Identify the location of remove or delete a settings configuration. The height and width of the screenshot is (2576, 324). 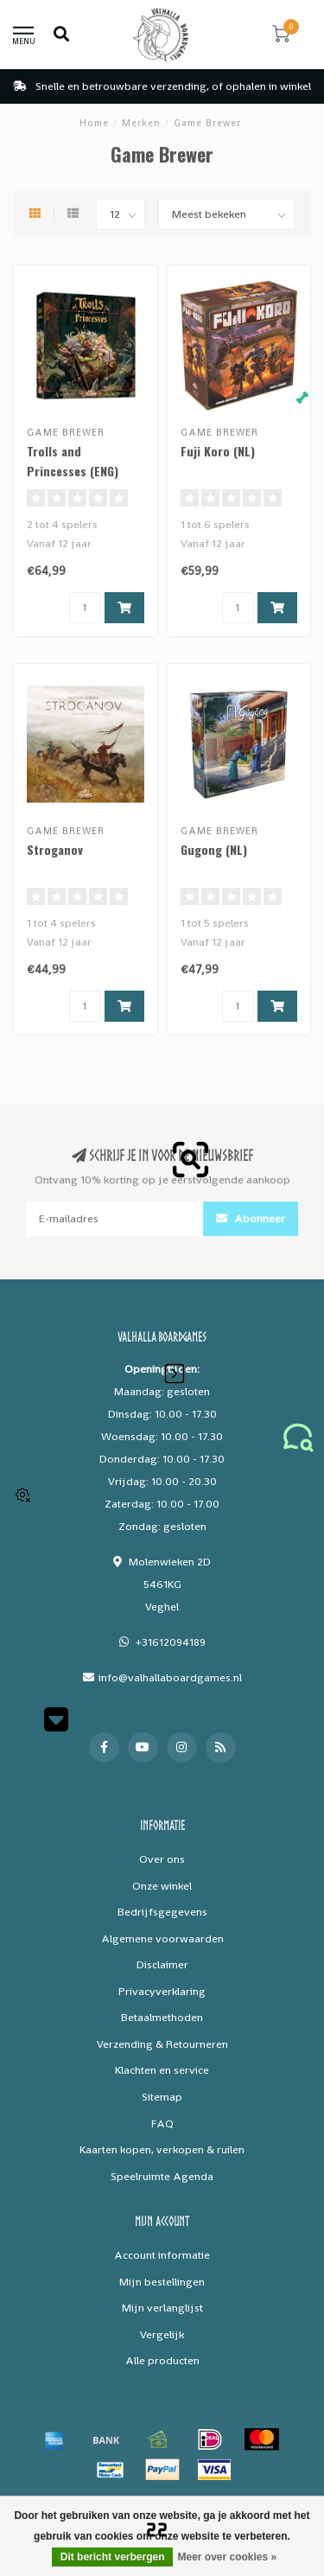
(22, 1495).